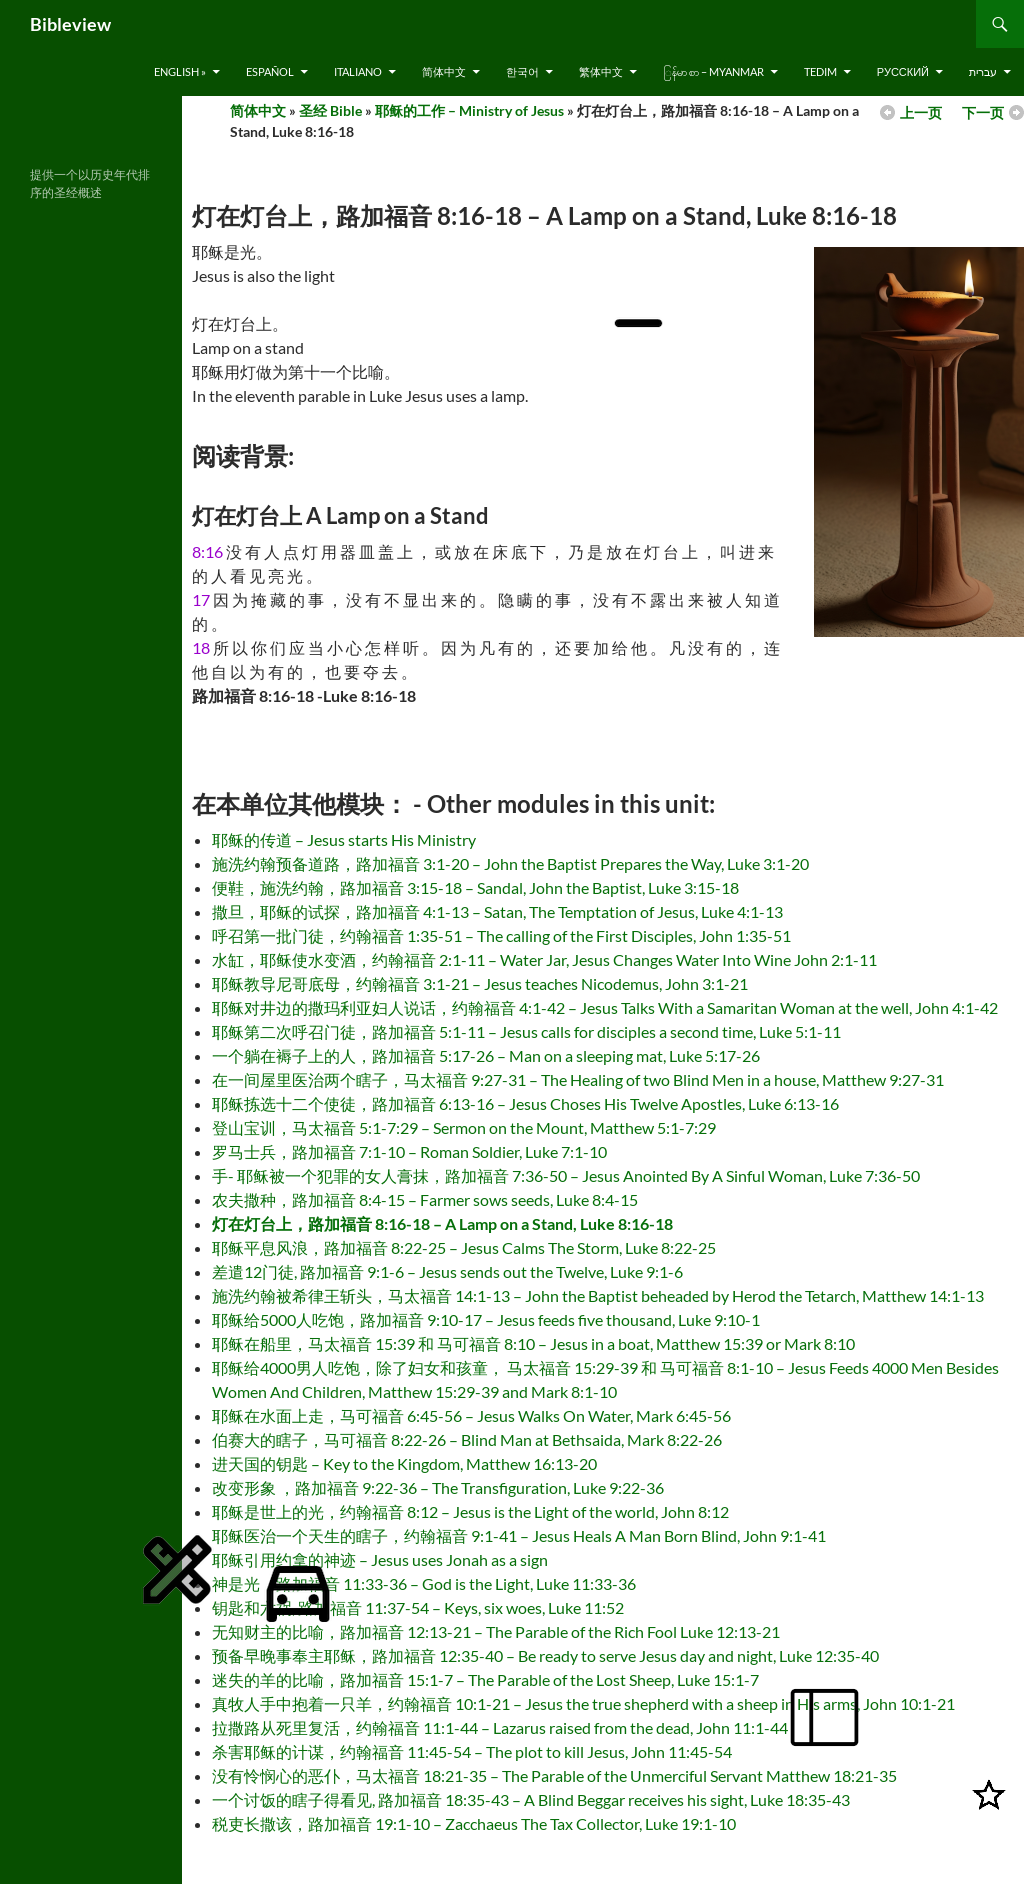  What do you see at coordinates (989, 1795) in the screenshot?
I see `add item to favorites` at bounding box center [989, 1795].